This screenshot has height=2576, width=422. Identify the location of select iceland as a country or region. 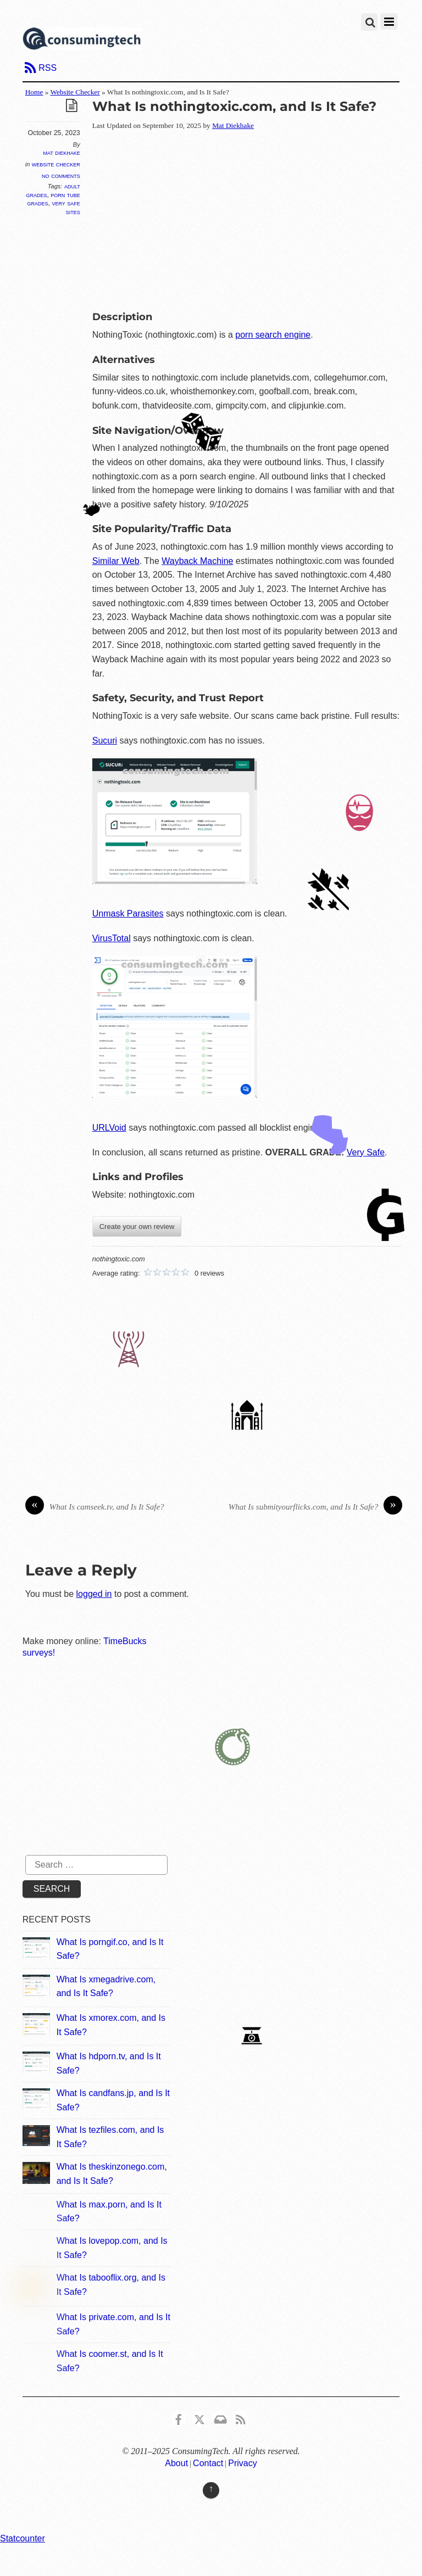
(91, 510).